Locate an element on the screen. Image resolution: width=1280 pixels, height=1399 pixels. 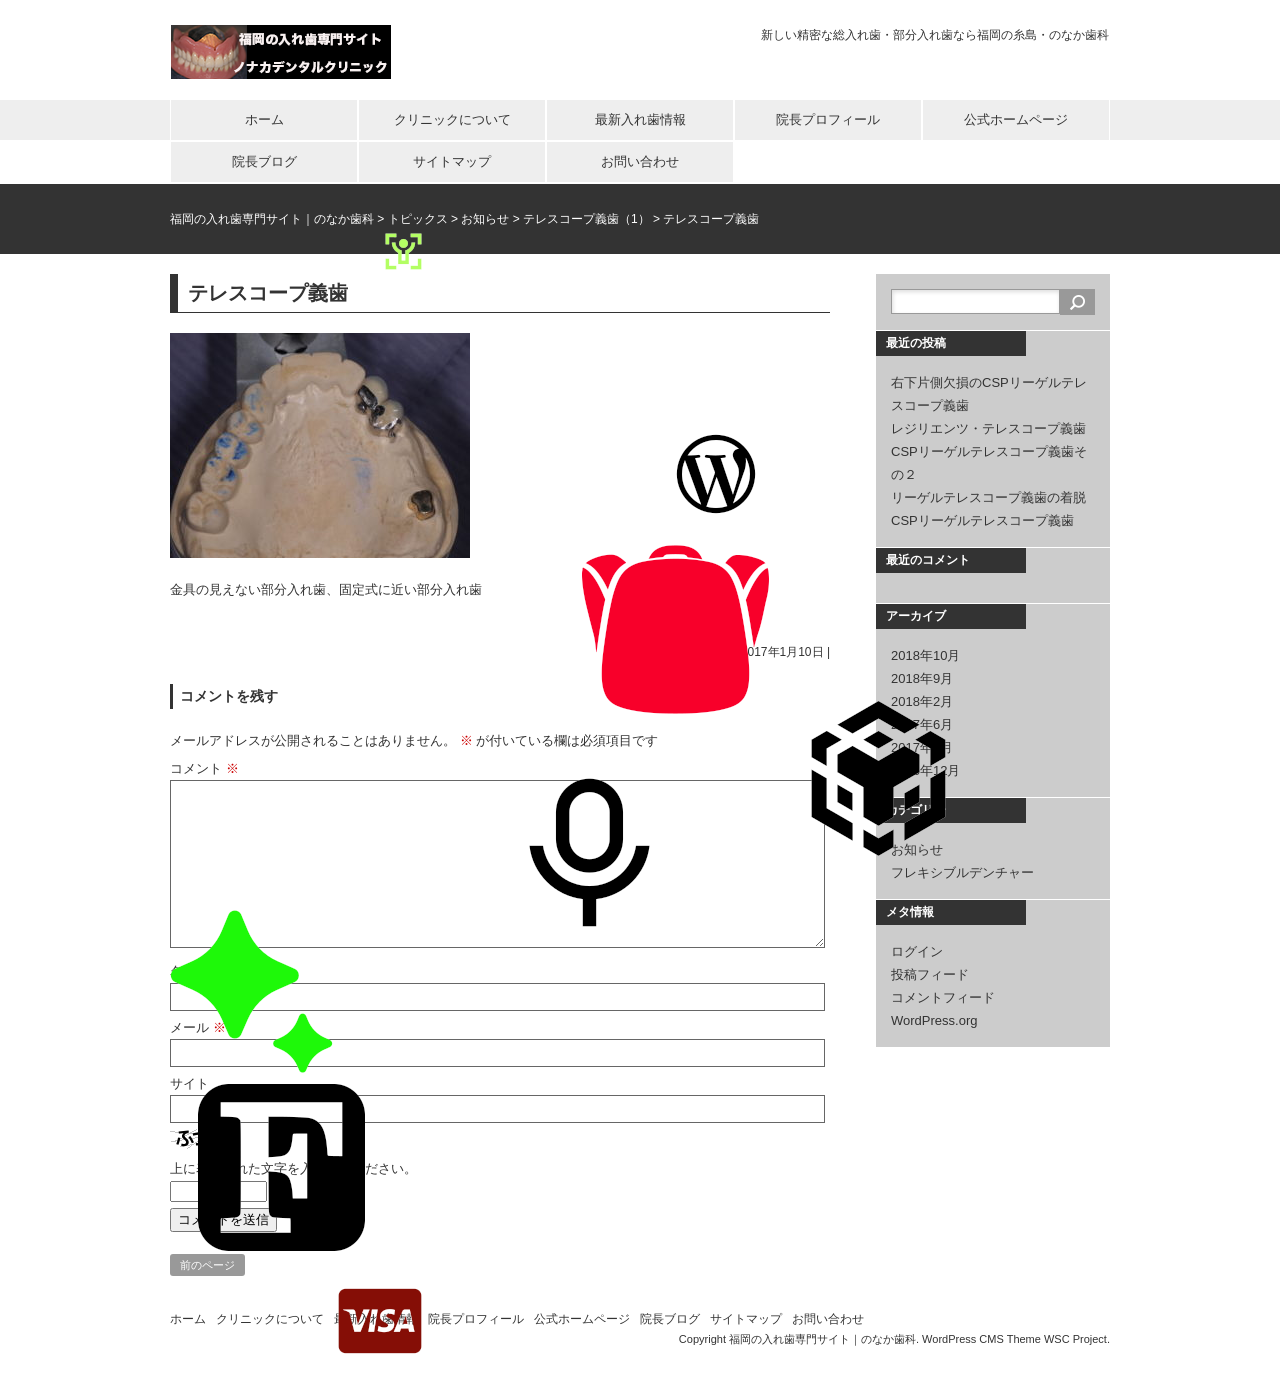
open wordpress dashboard is located at coordinates (716, 474).